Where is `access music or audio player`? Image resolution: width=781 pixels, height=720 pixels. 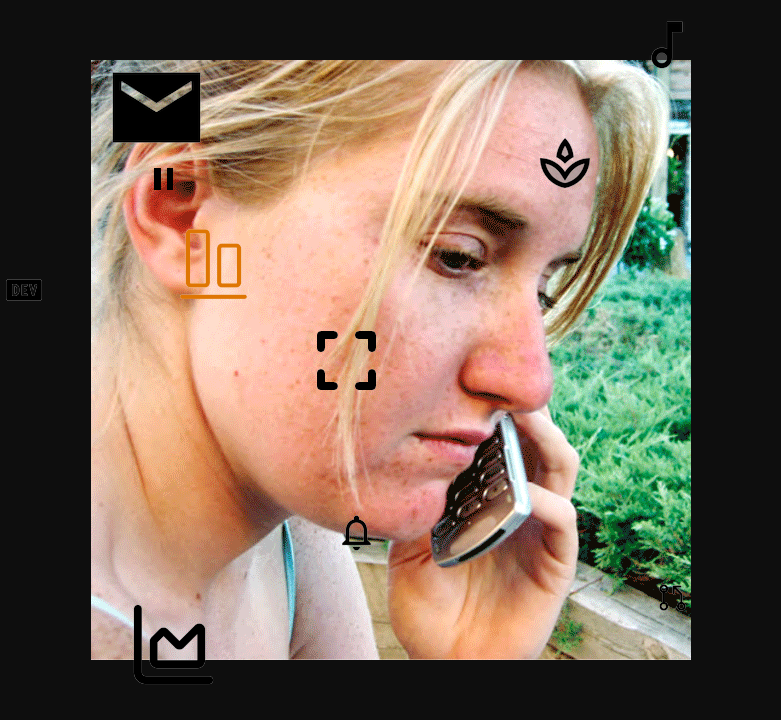
access music or audio player is located at coordinates (667, 45).